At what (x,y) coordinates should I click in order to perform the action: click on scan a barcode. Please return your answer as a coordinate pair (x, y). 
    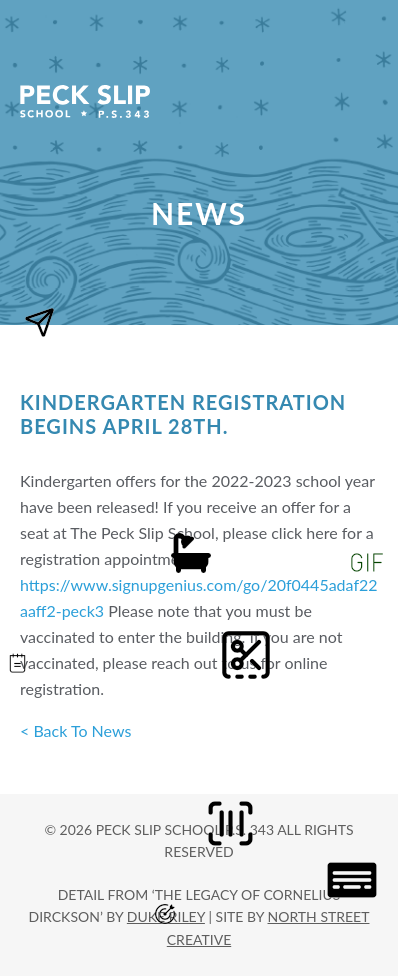
    Looking at the image, I should click on (230, 823).